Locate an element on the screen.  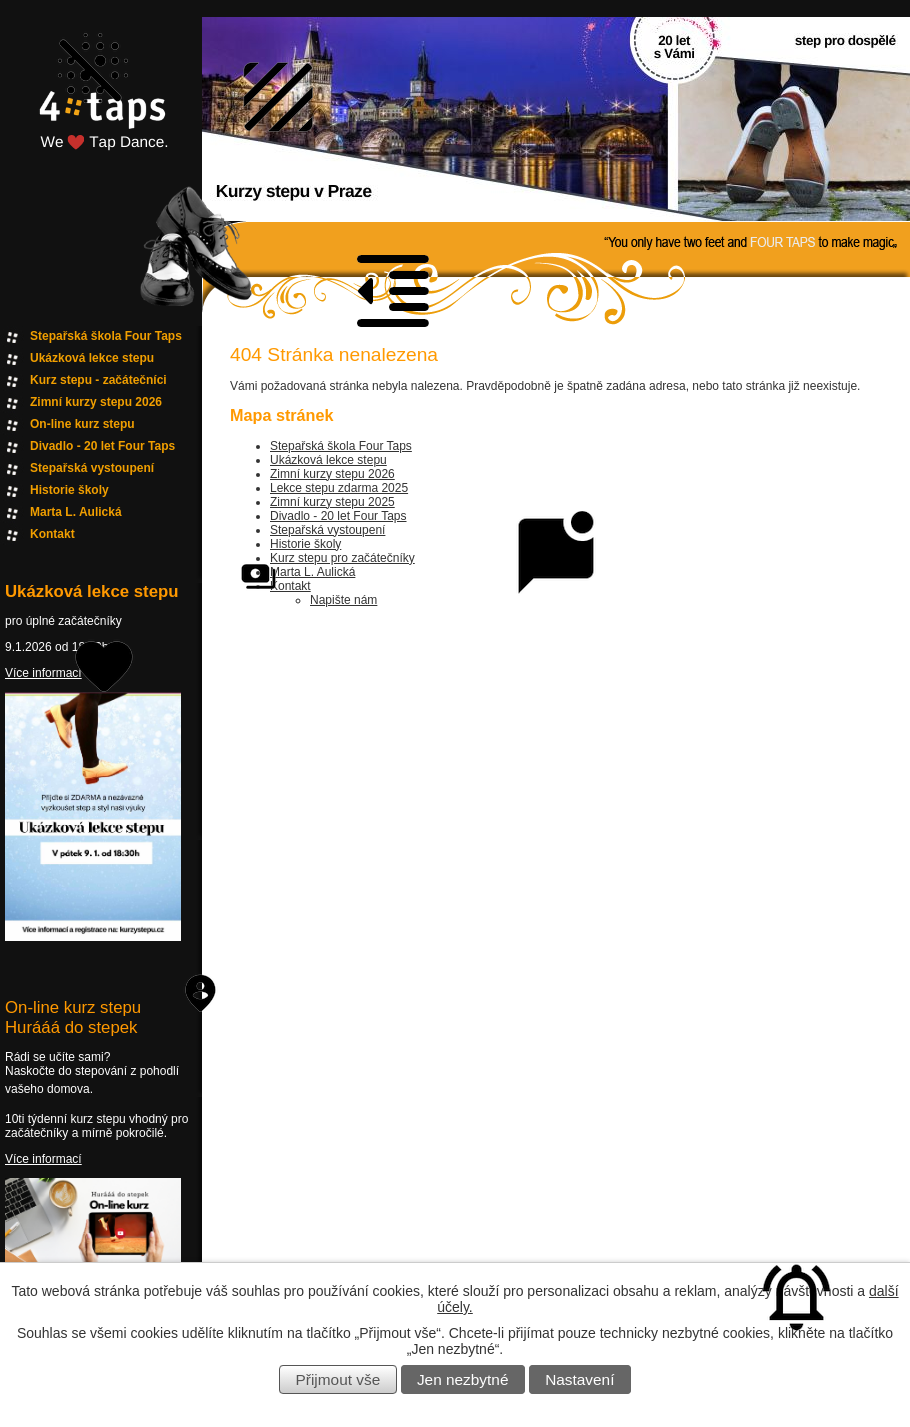
add to favorites is located at coordinates (104, 667).